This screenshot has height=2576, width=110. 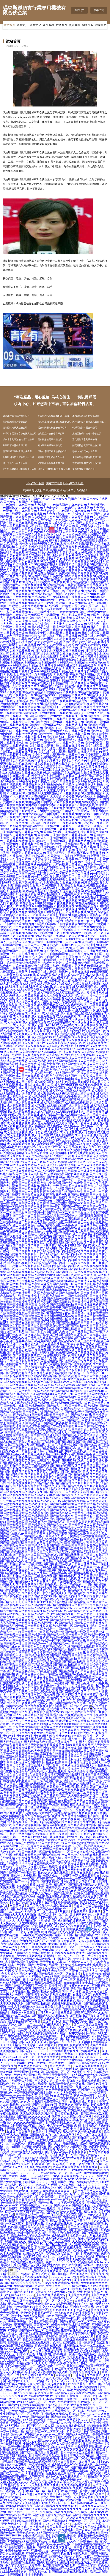 What do you see at coordinates (62, 2538) in the screenshot?
I see `open a MuseScore 3 music notation file` at bounding box center [62, 2538].